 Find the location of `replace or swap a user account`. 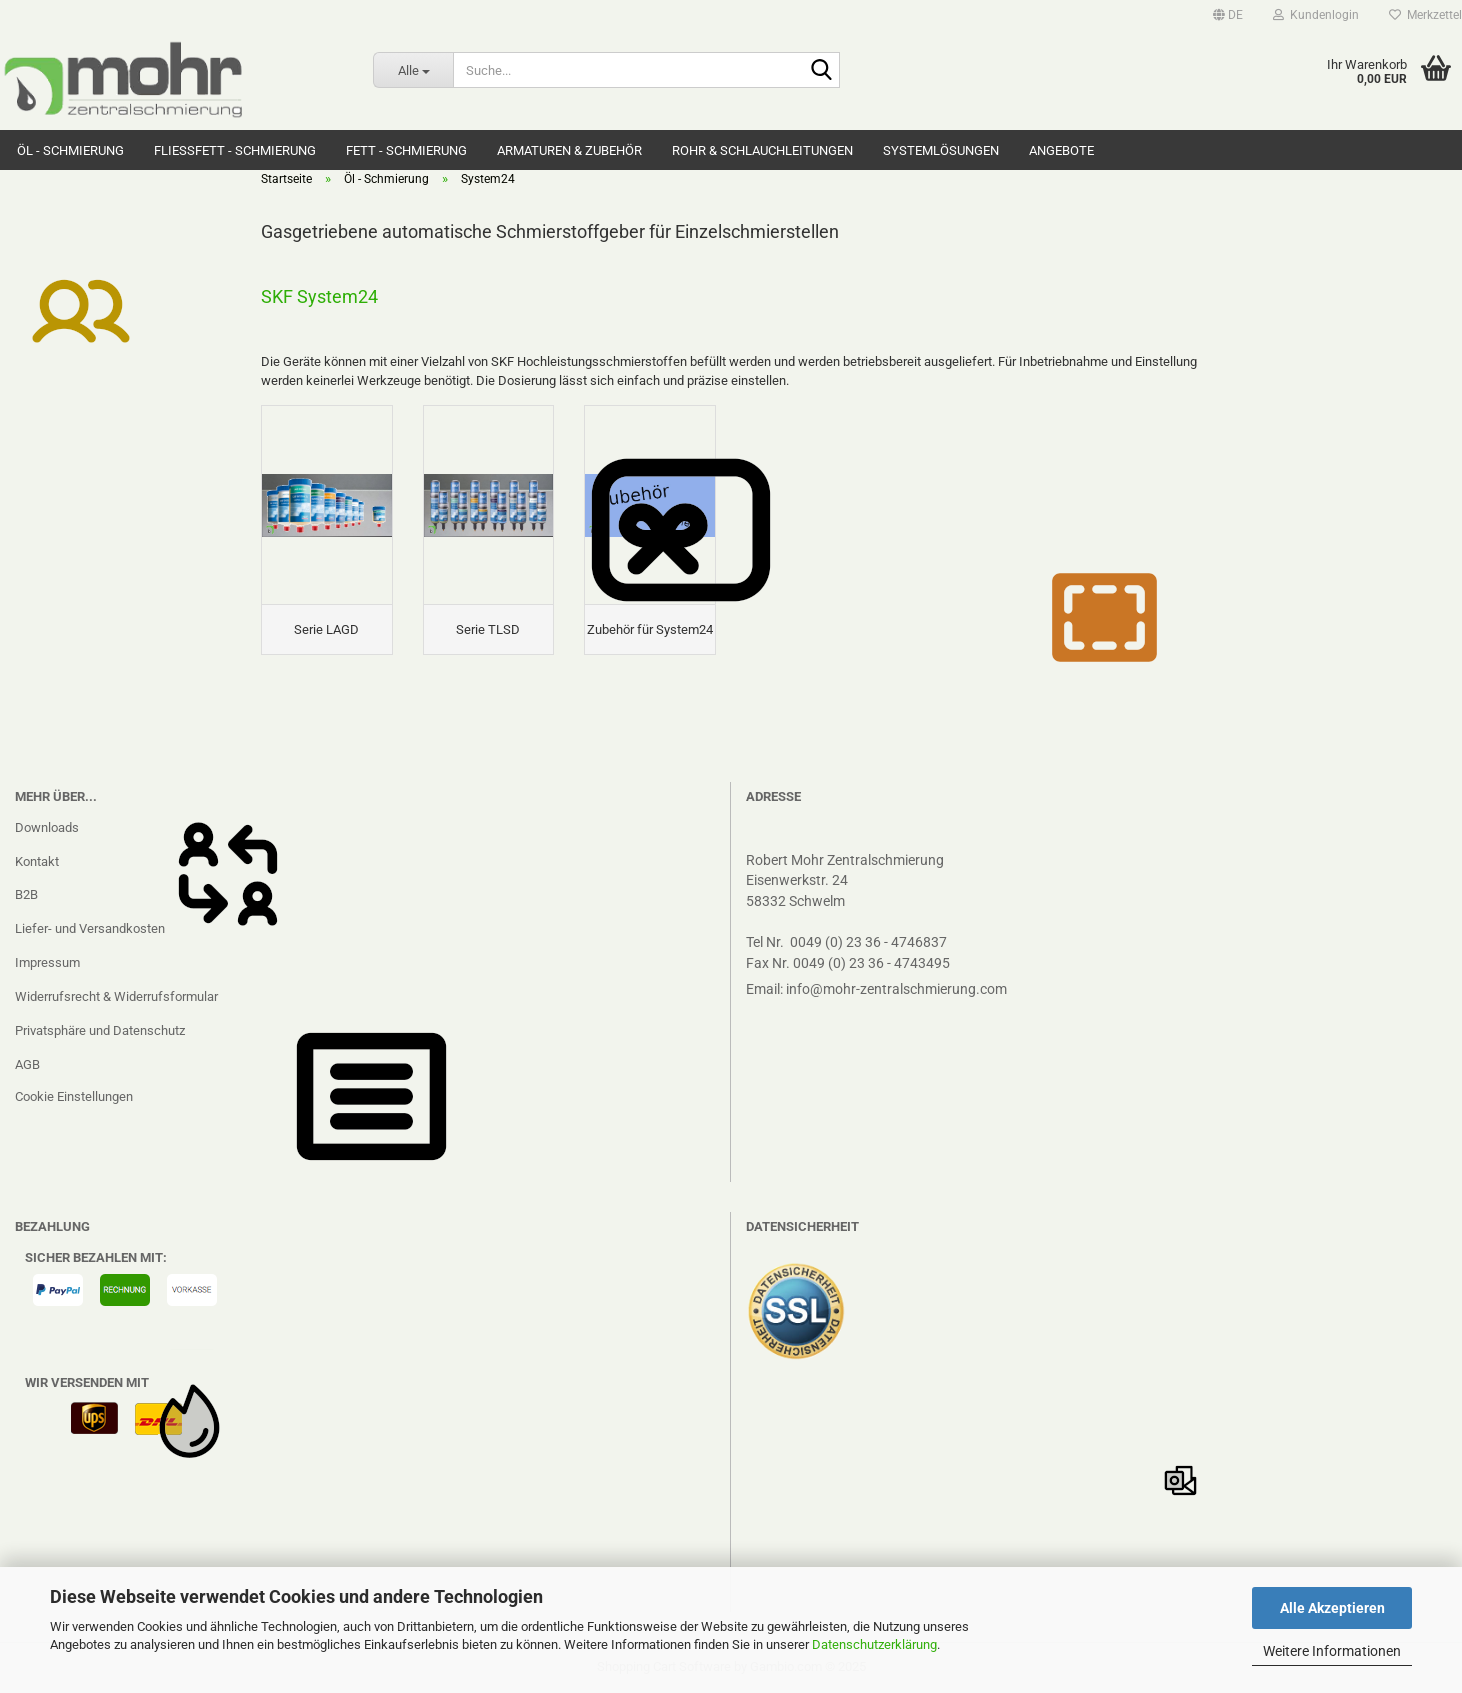

replace or swap a user account is located at coordinates (228, 874).